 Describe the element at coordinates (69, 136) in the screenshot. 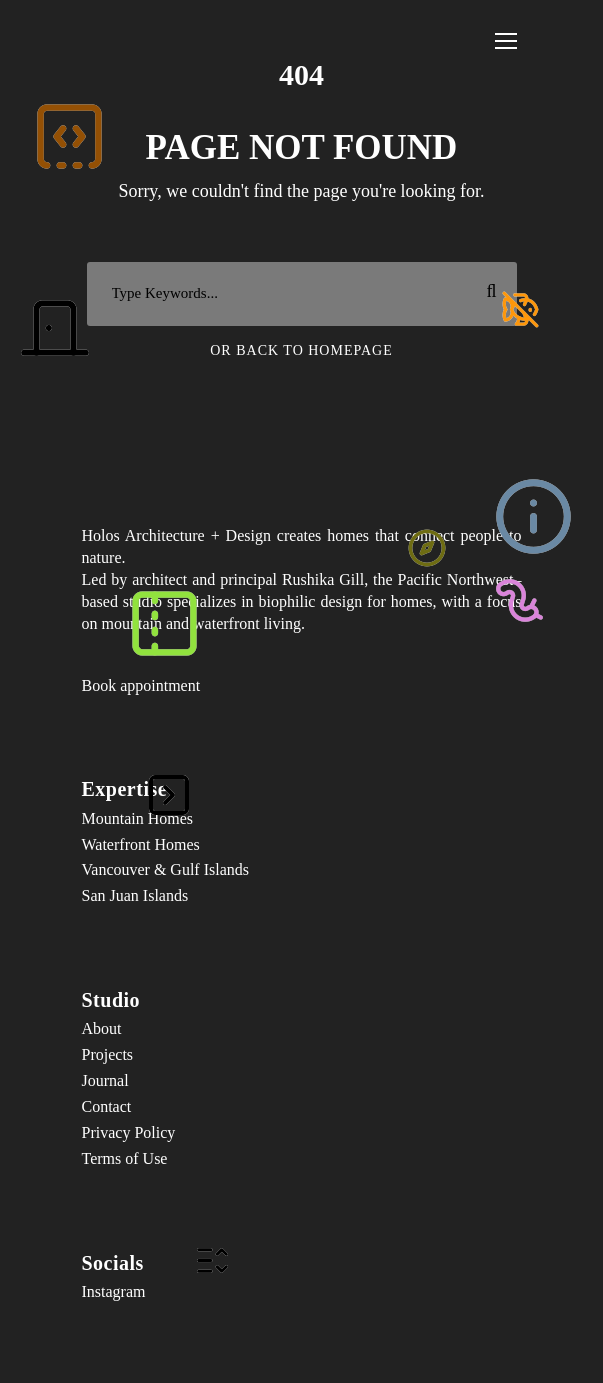

I see `embed code snippet in a container` at that location.